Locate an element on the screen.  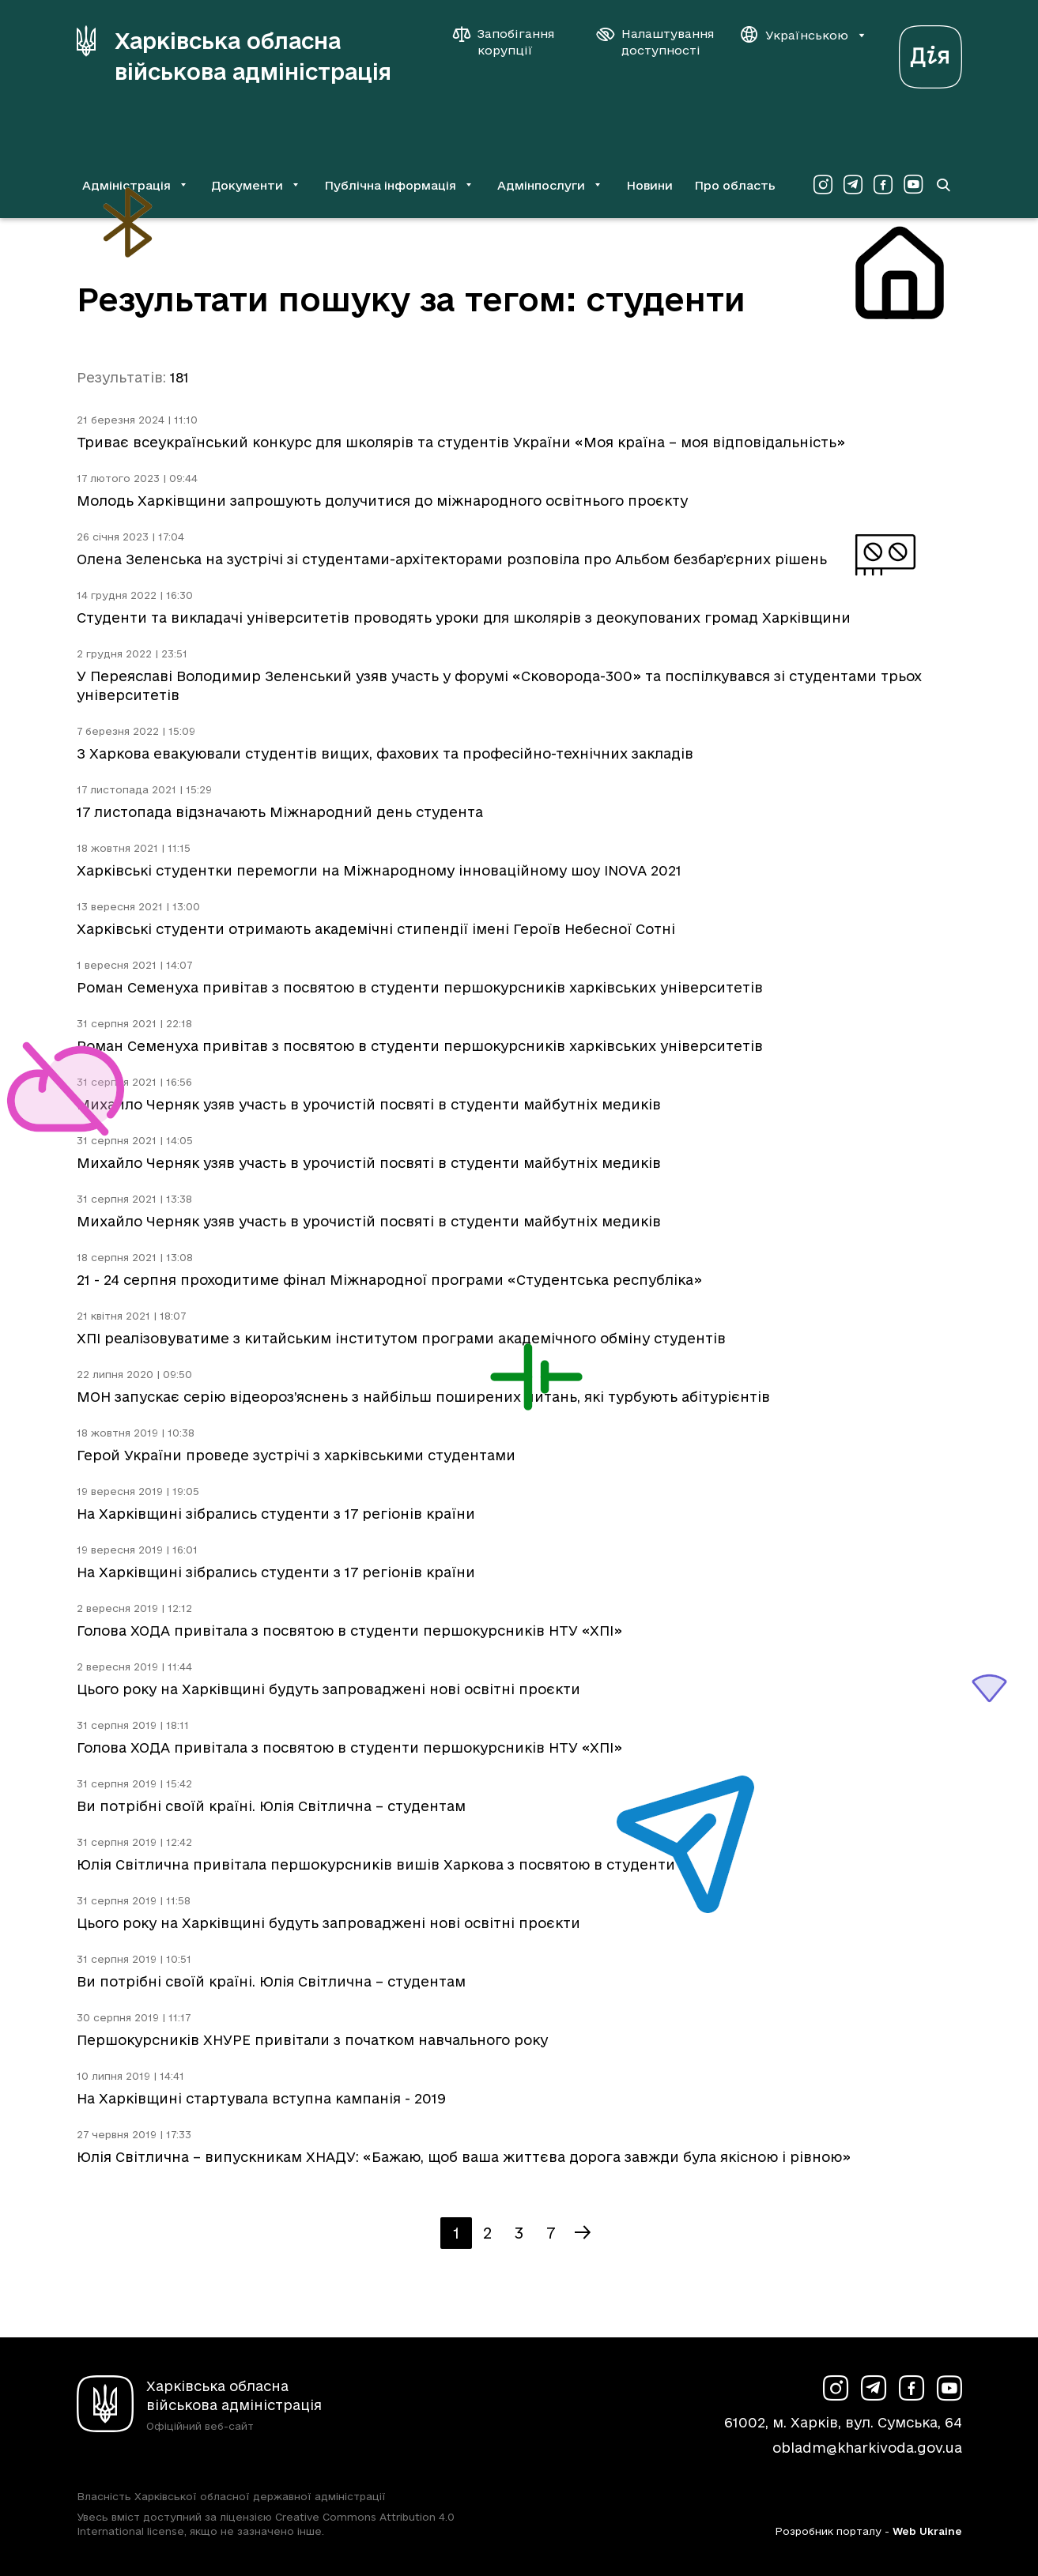
view graphics card or GPU information is located at coordinates (885, 554).